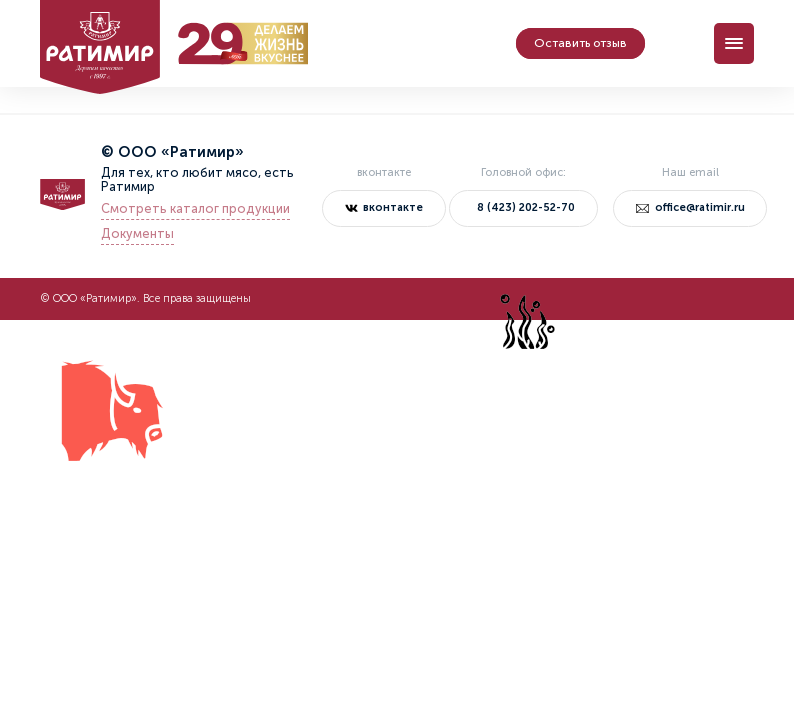 This screenshot has height=720, width=794. Describe the element at coordinates (112, 411) in the screenshot. I see `represents a buffalo or bison in a game context` at that location.